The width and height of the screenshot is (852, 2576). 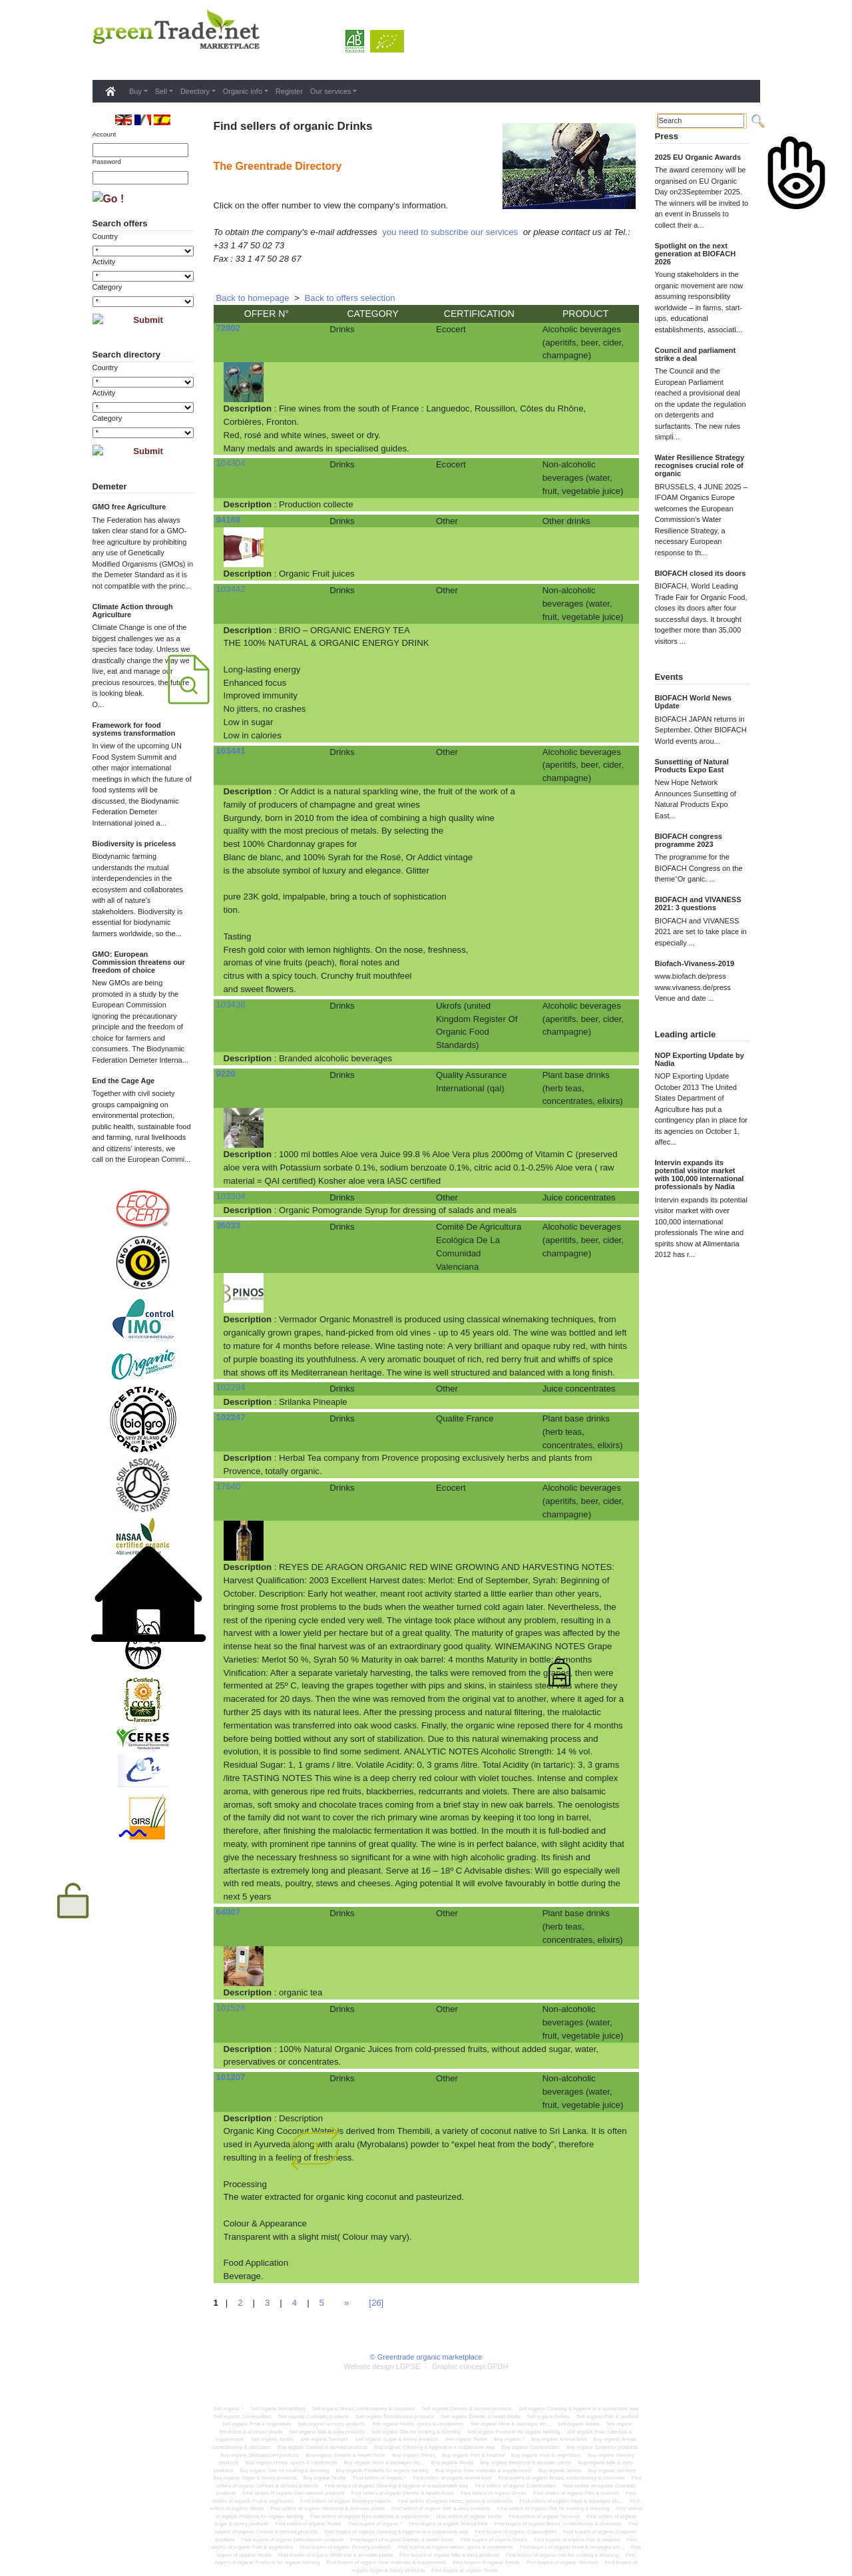 What do you see at coordinates (796, 172) in the screenshot?
I see `access hand tracking or gesture recognition settings` at bounding box center [796, 172].